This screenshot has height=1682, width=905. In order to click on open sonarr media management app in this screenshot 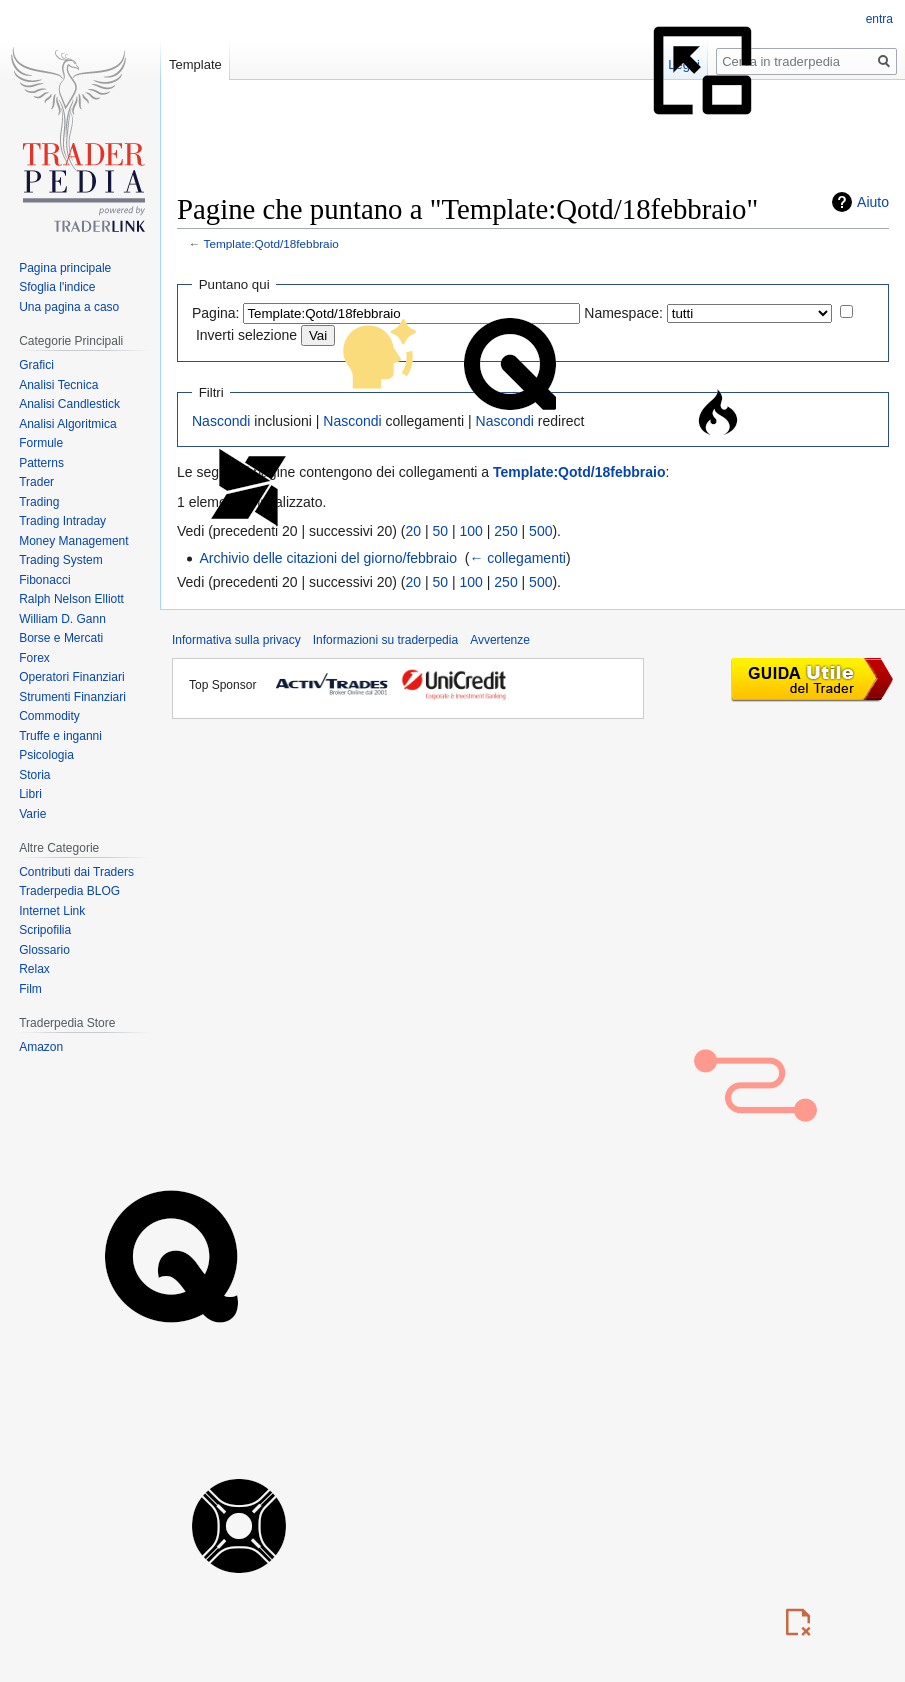, I will do `click(239, 1526)`.